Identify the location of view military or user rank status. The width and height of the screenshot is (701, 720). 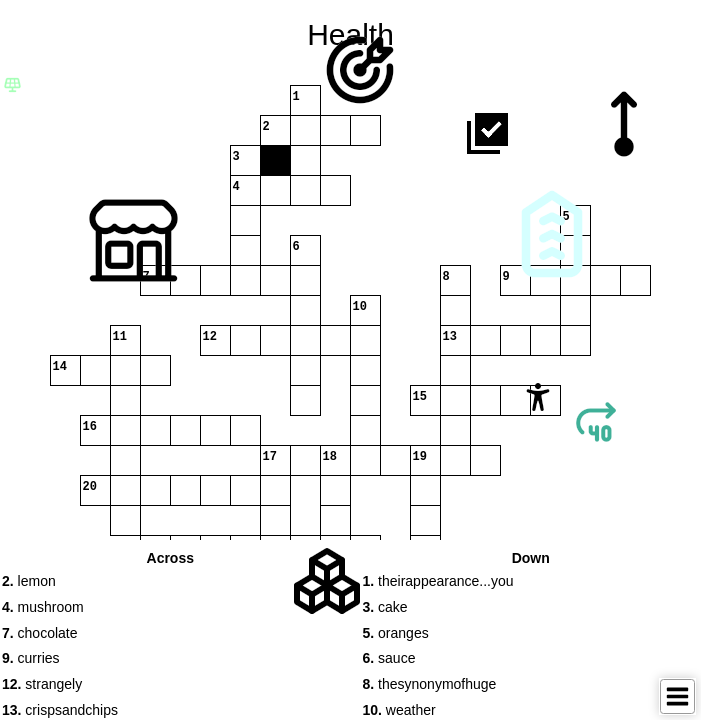
(552, 234).